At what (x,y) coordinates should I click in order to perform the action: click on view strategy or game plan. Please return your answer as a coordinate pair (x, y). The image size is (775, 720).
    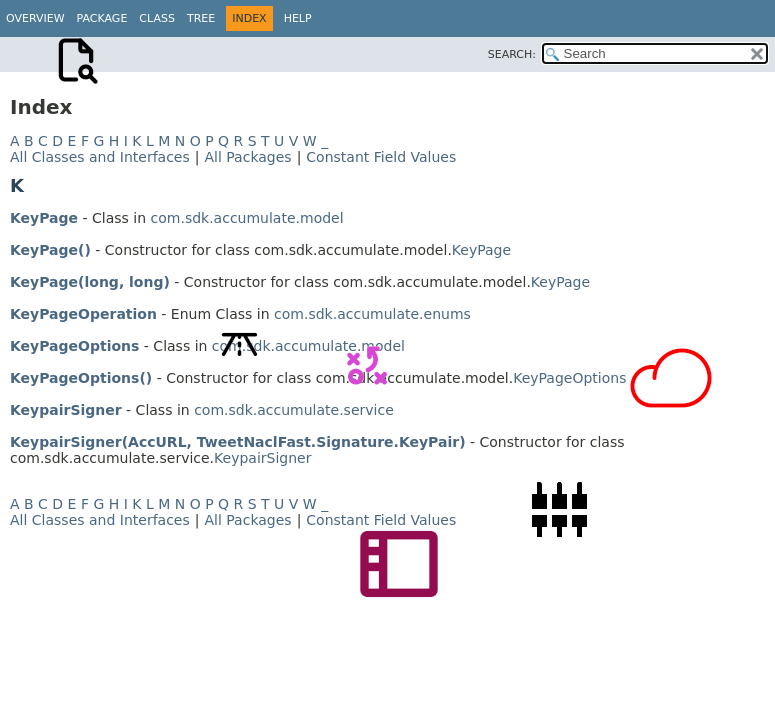
    Looking at the image, I should click on (365, 365).